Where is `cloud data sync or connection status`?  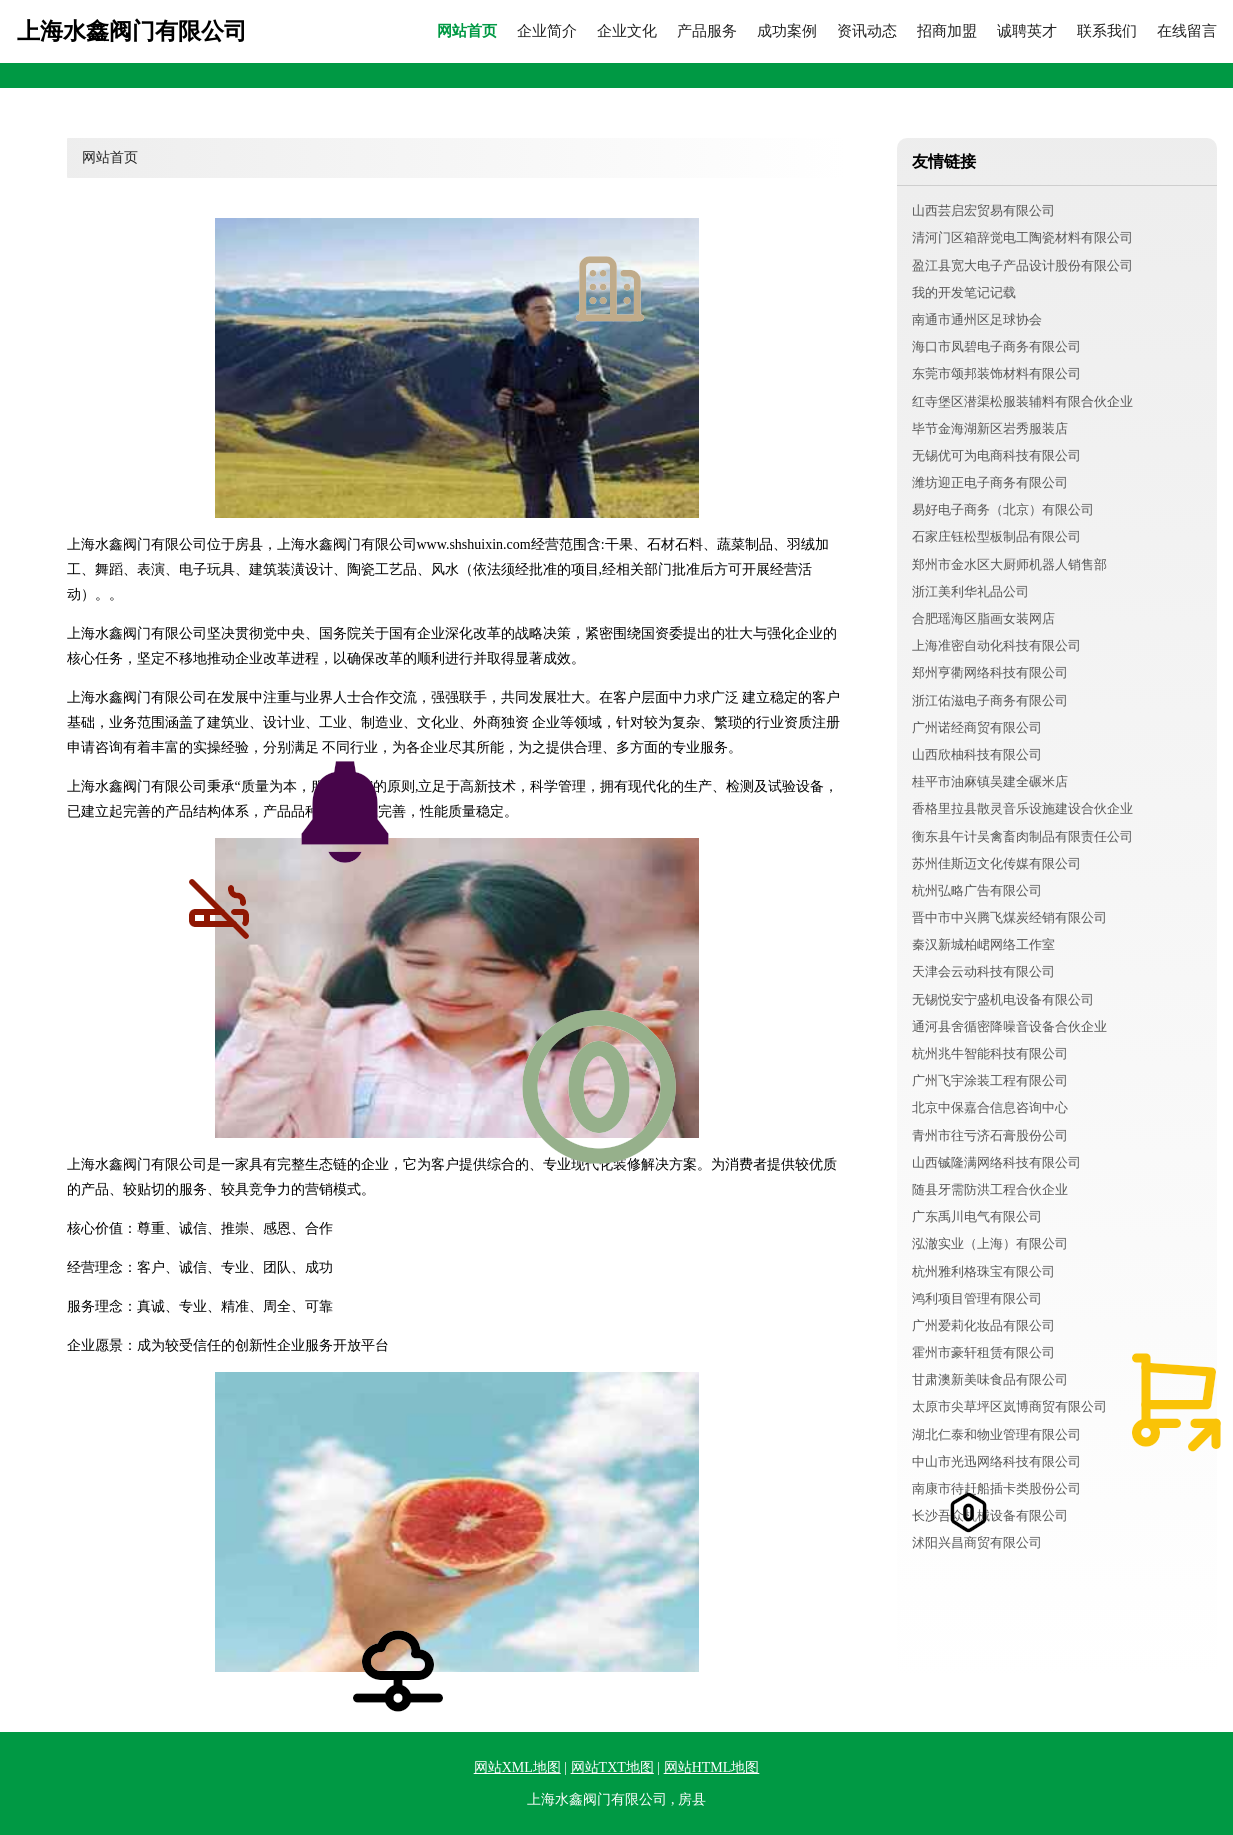
cloud data sync or connection status is located at coordinates (398, 1671).